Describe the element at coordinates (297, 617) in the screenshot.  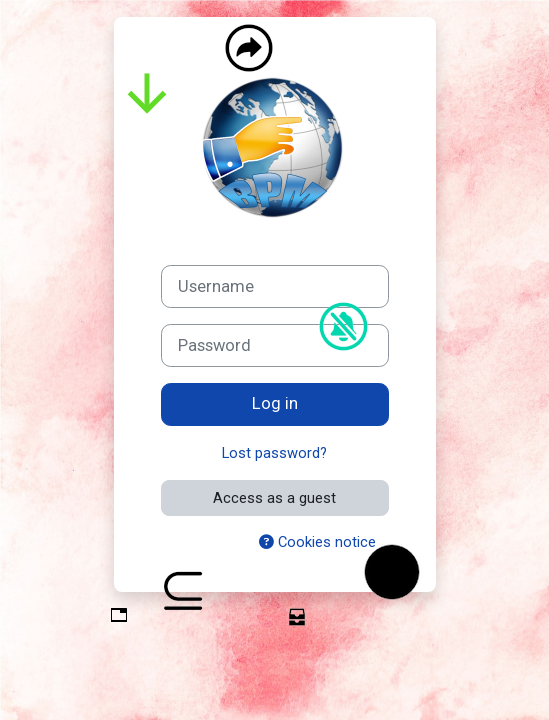
I see `access stacked file trays or inbox folders` at that location.